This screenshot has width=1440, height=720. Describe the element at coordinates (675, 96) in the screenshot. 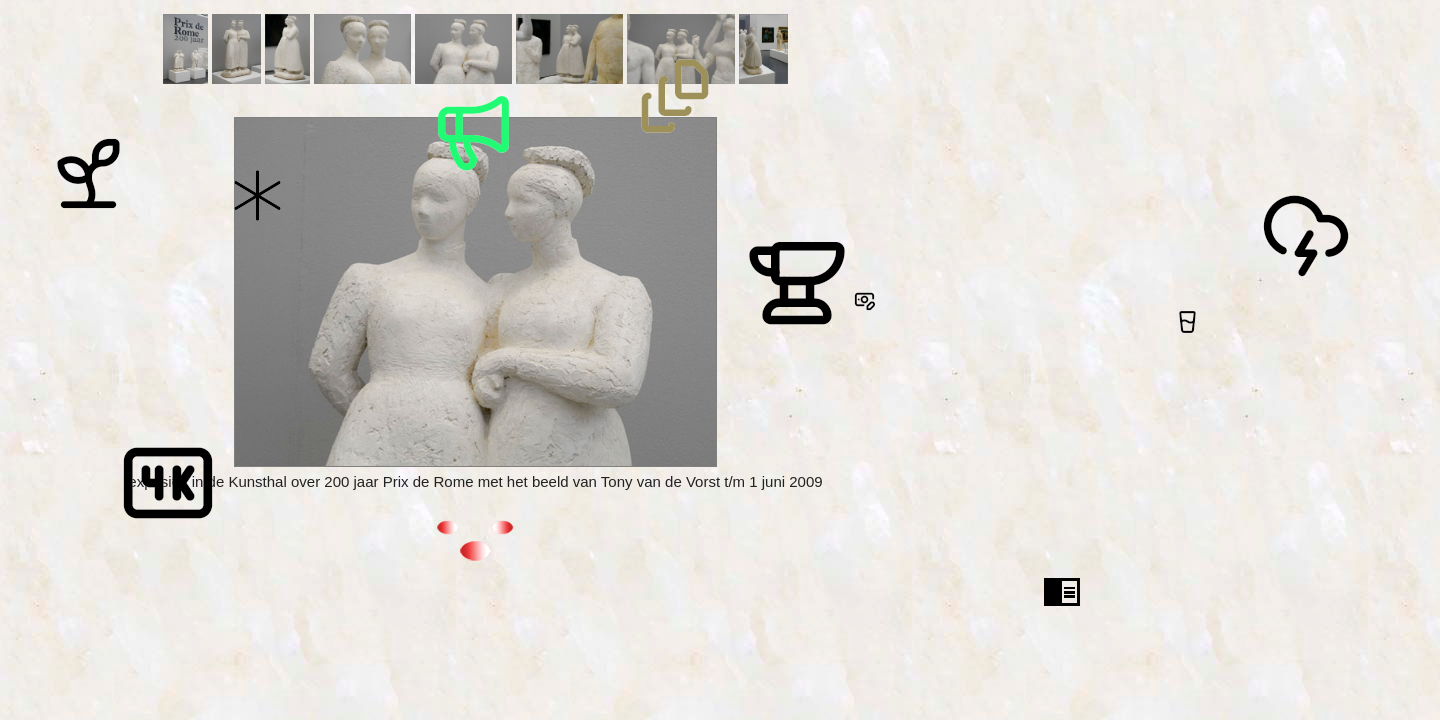

I see `view stacked or grouped files` at that location.